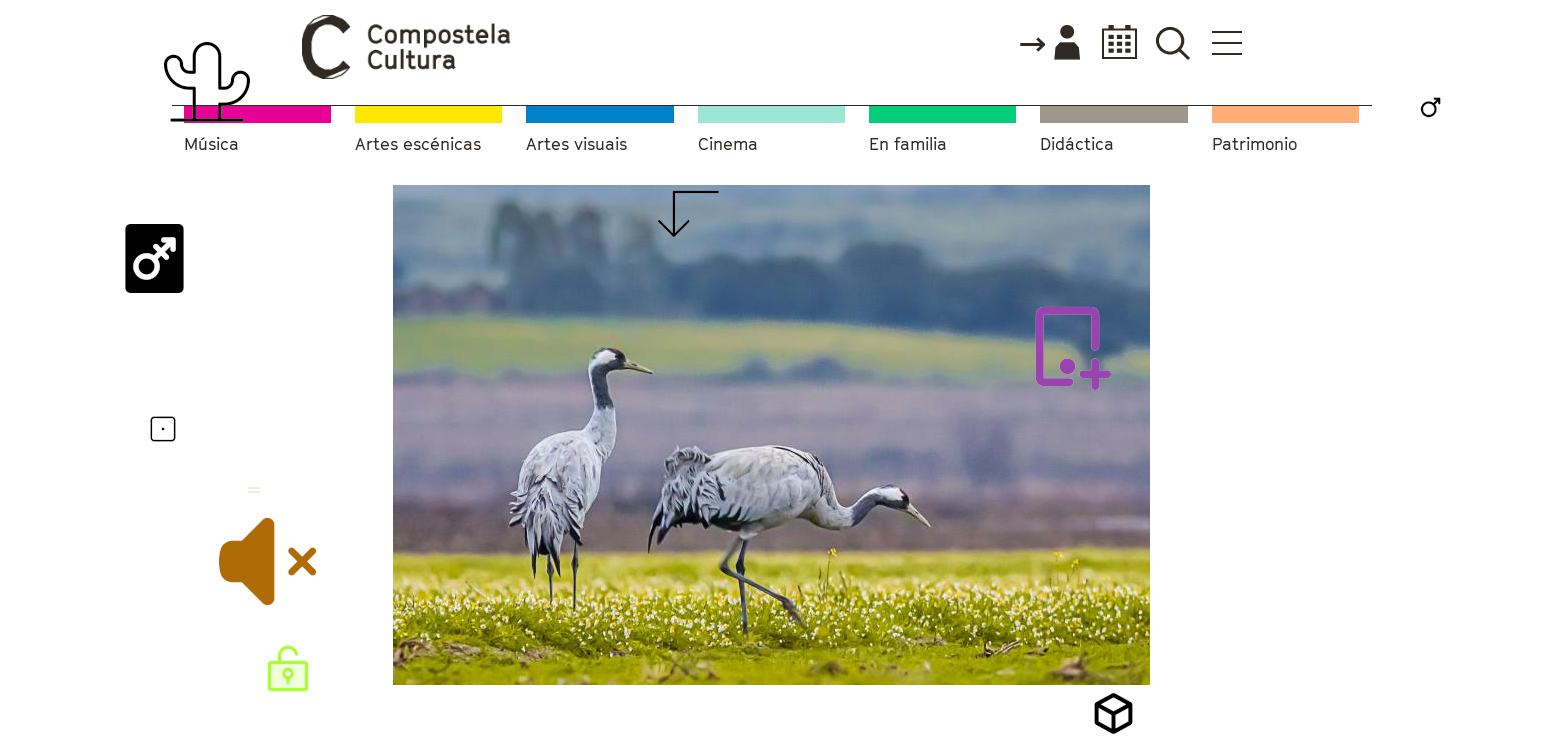  What do you see at coordinates (254, 490) in the screenshot?
I see `indicates equality or comparison between values` at bounding box center [254, 490].